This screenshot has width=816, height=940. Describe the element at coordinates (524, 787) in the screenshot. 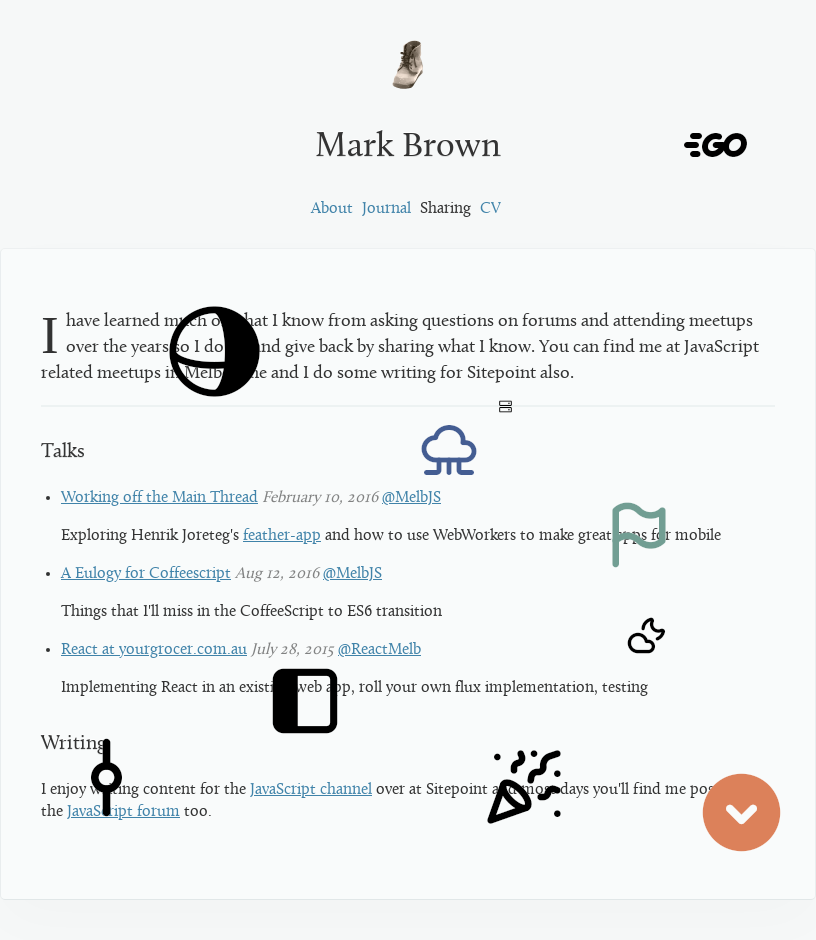

I see `celebrate a completed milestone or achievement` at that location.